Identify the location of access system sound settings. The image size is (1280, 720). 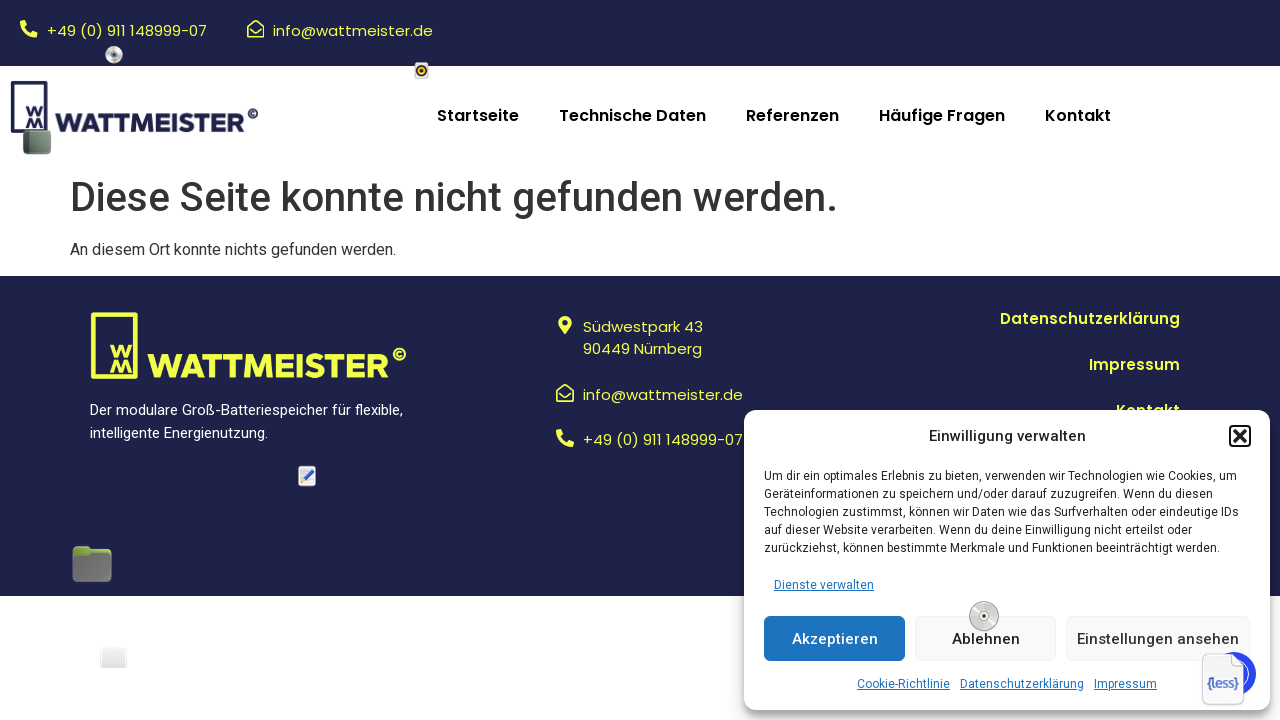
(421, 70).